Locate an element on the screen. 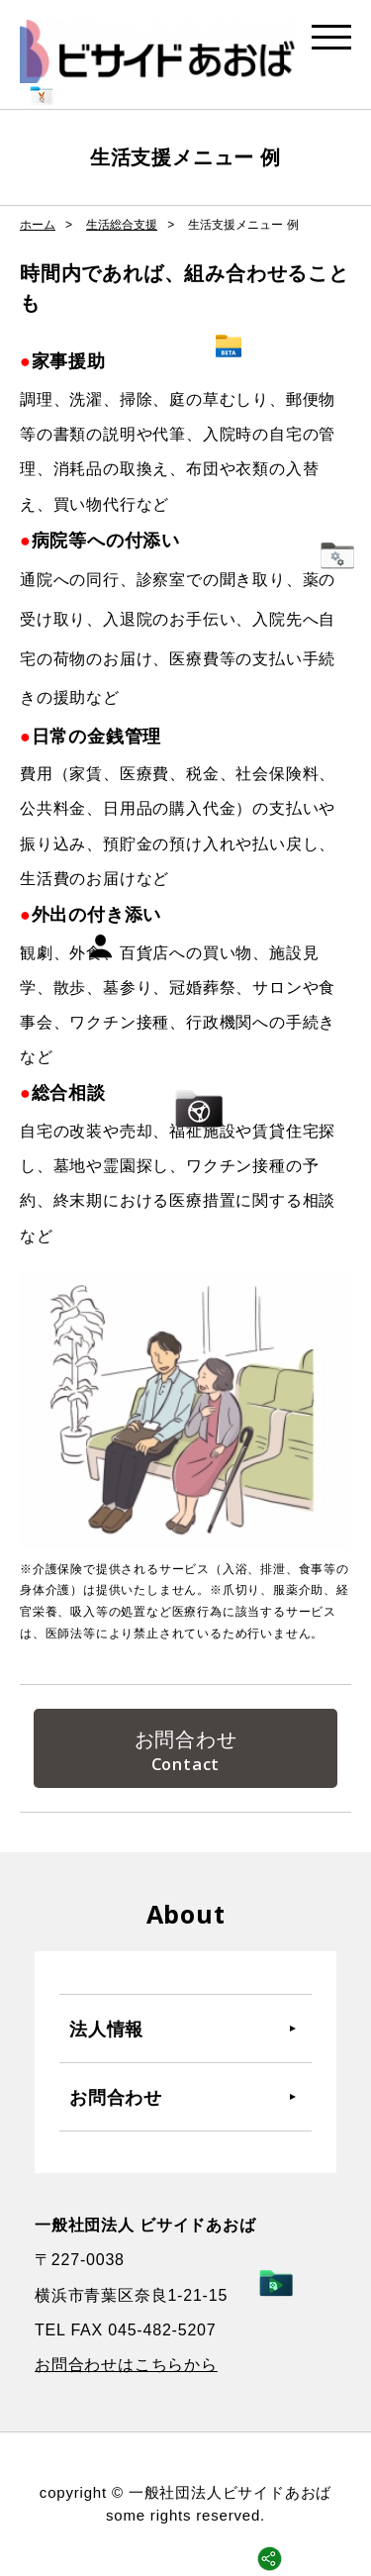 This screenshot has height=2576, width=371. view user profile is located at coordinates (100, 945).